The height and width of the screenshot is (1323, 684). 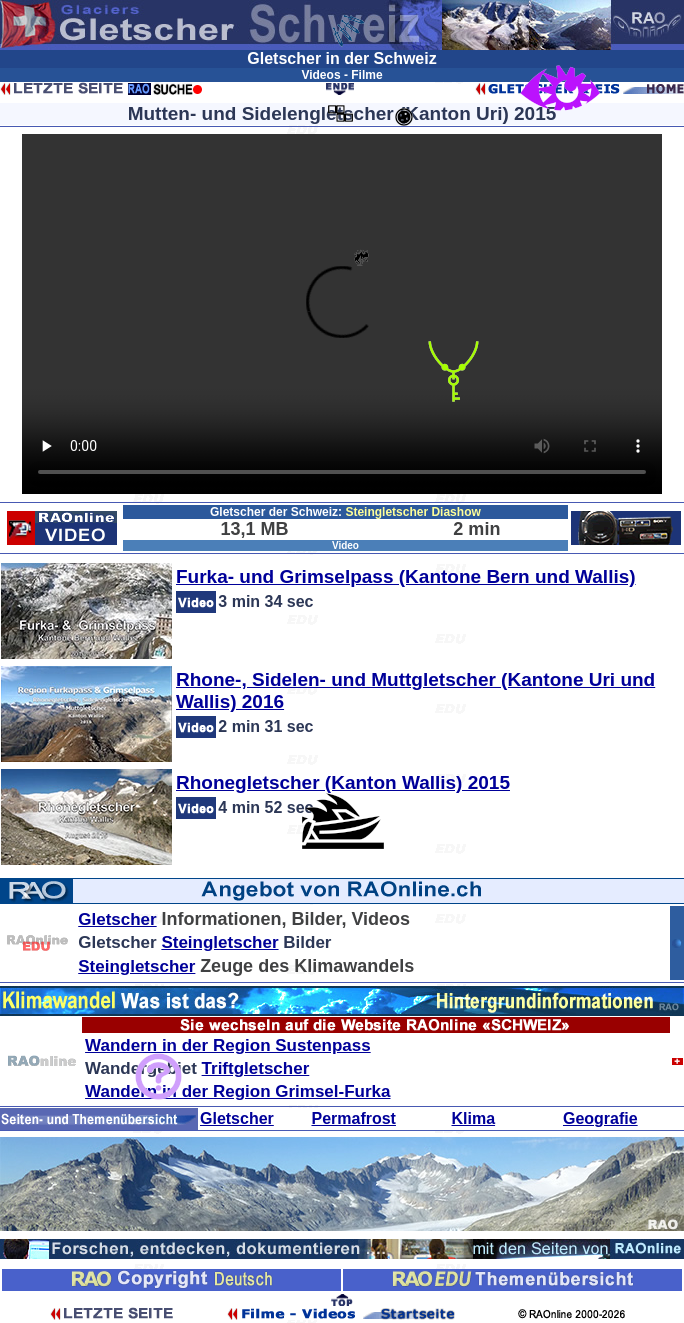 I want to click on indicates a special ability or enhanced vision power-up, so click(x=560, y=92).